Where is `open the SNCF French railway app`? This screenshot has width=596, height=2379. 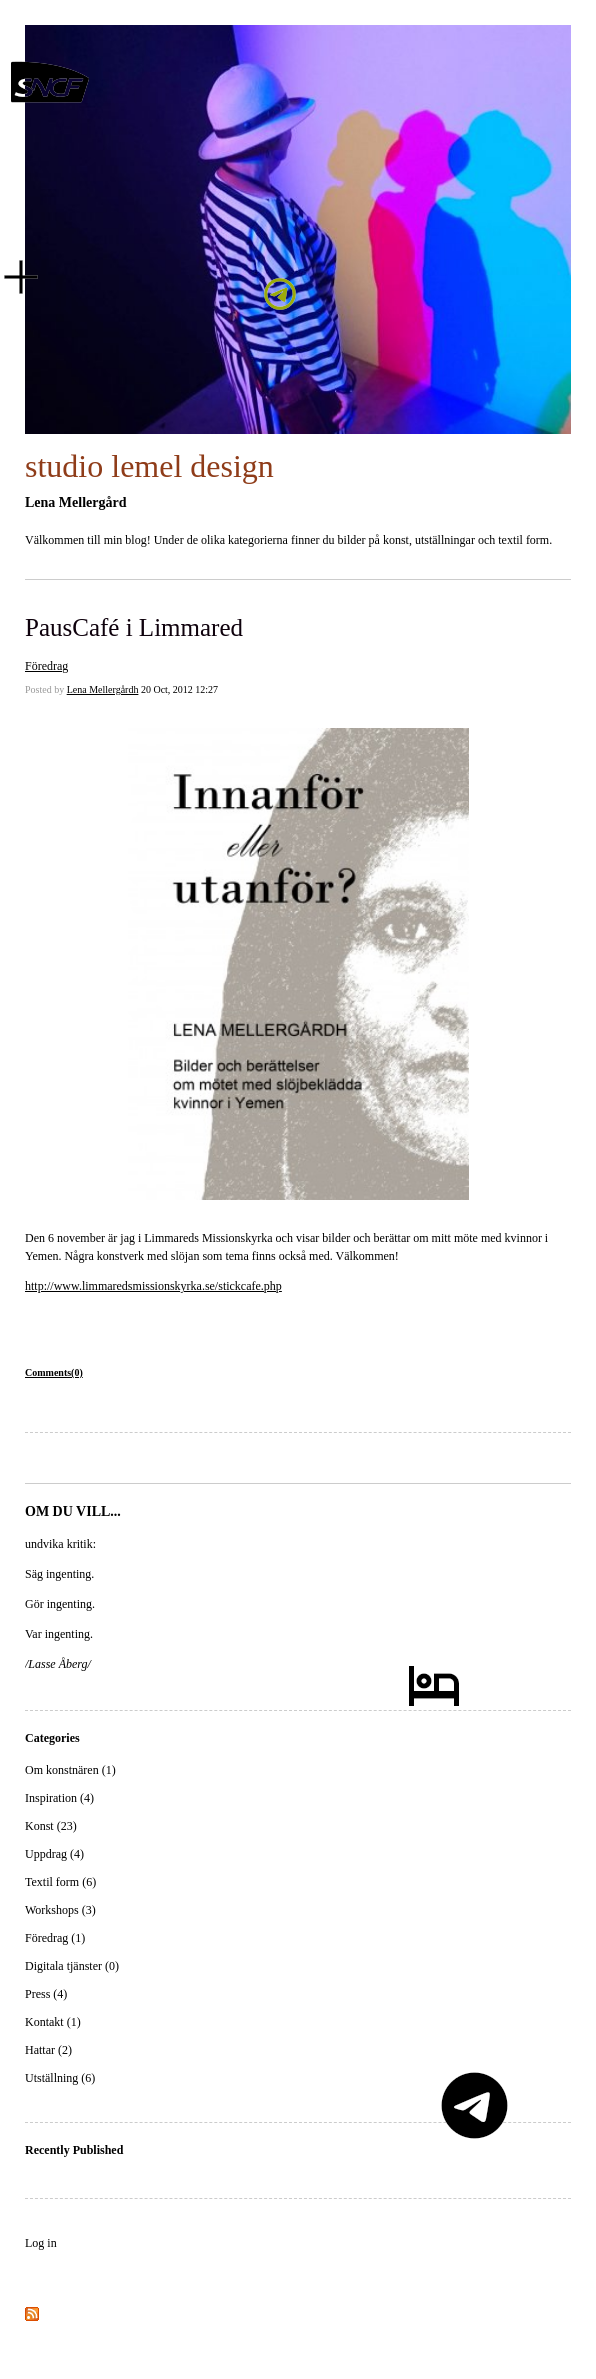 open the SNCF French railway app is located at coordinates (50, 82).